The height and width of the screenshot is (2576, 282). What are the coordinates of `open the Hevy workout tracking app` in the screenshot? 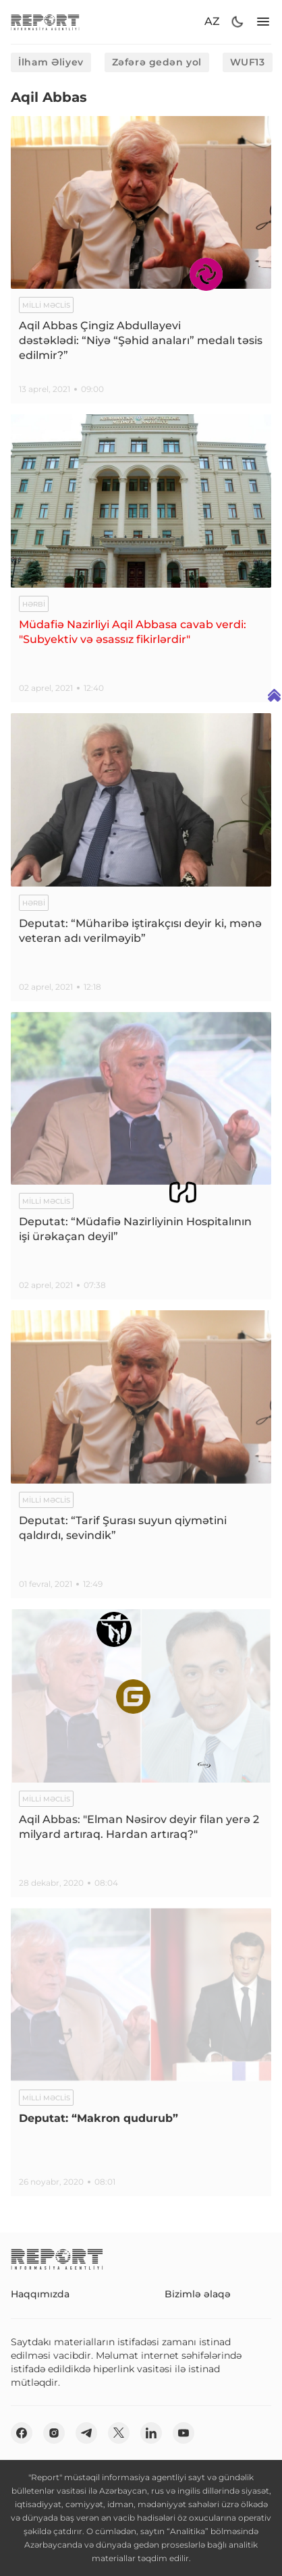 It's located at (183, 1192).